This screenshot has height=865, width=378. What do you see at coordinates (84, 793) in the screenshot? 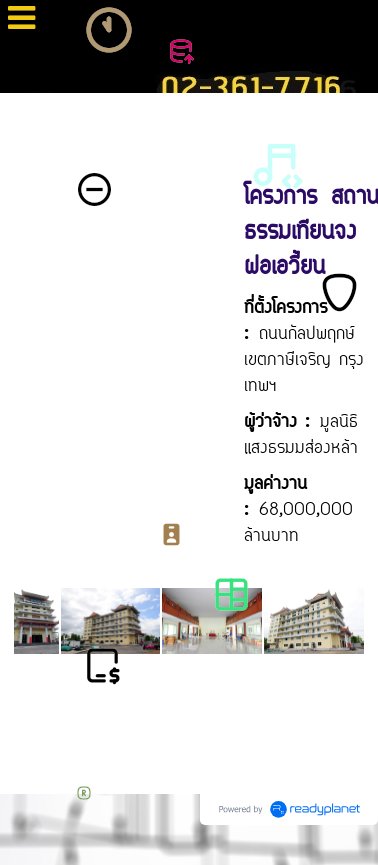
I see `indicates registered trademark or rights reserved` at bounding box center [84, 793].